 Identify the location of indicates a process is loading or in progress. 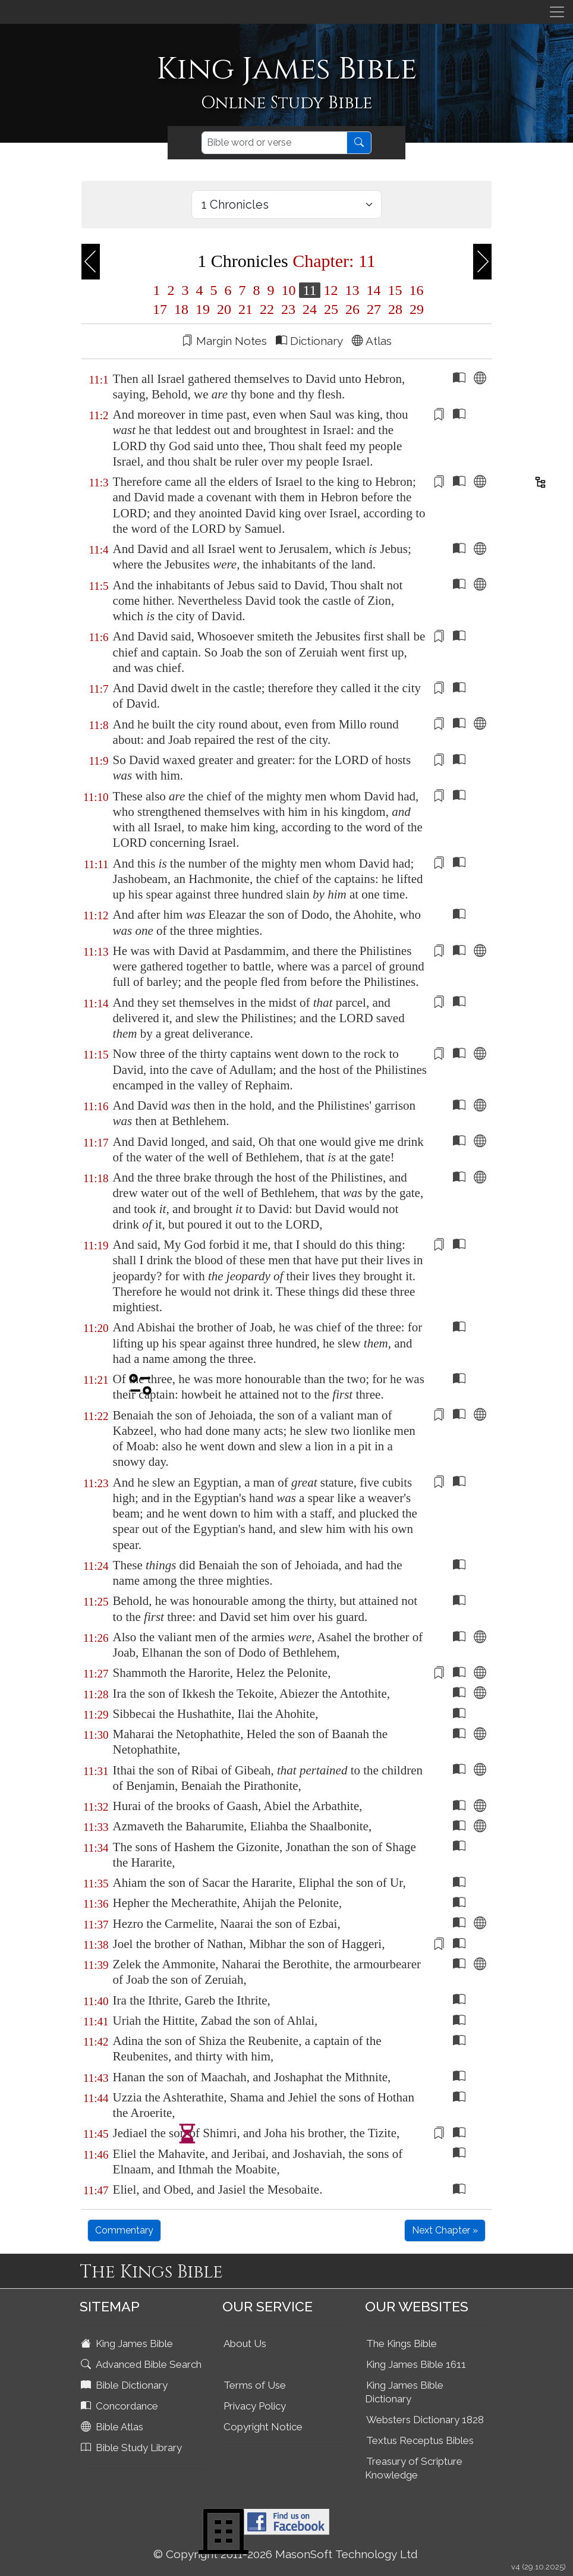
(187, 2134).